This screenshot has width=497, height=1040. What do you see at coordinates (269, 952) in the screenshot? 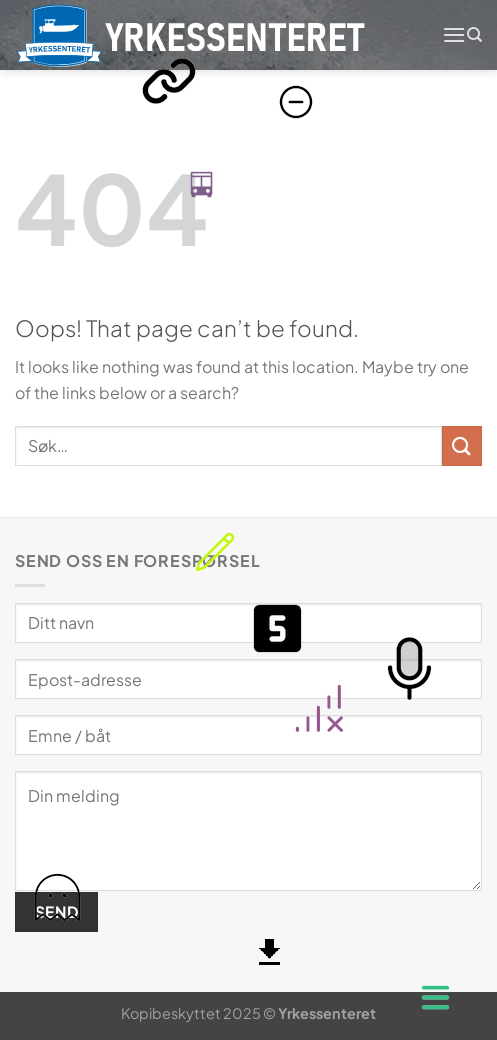
I see `download a file or document` at bounding box center [269, 952].